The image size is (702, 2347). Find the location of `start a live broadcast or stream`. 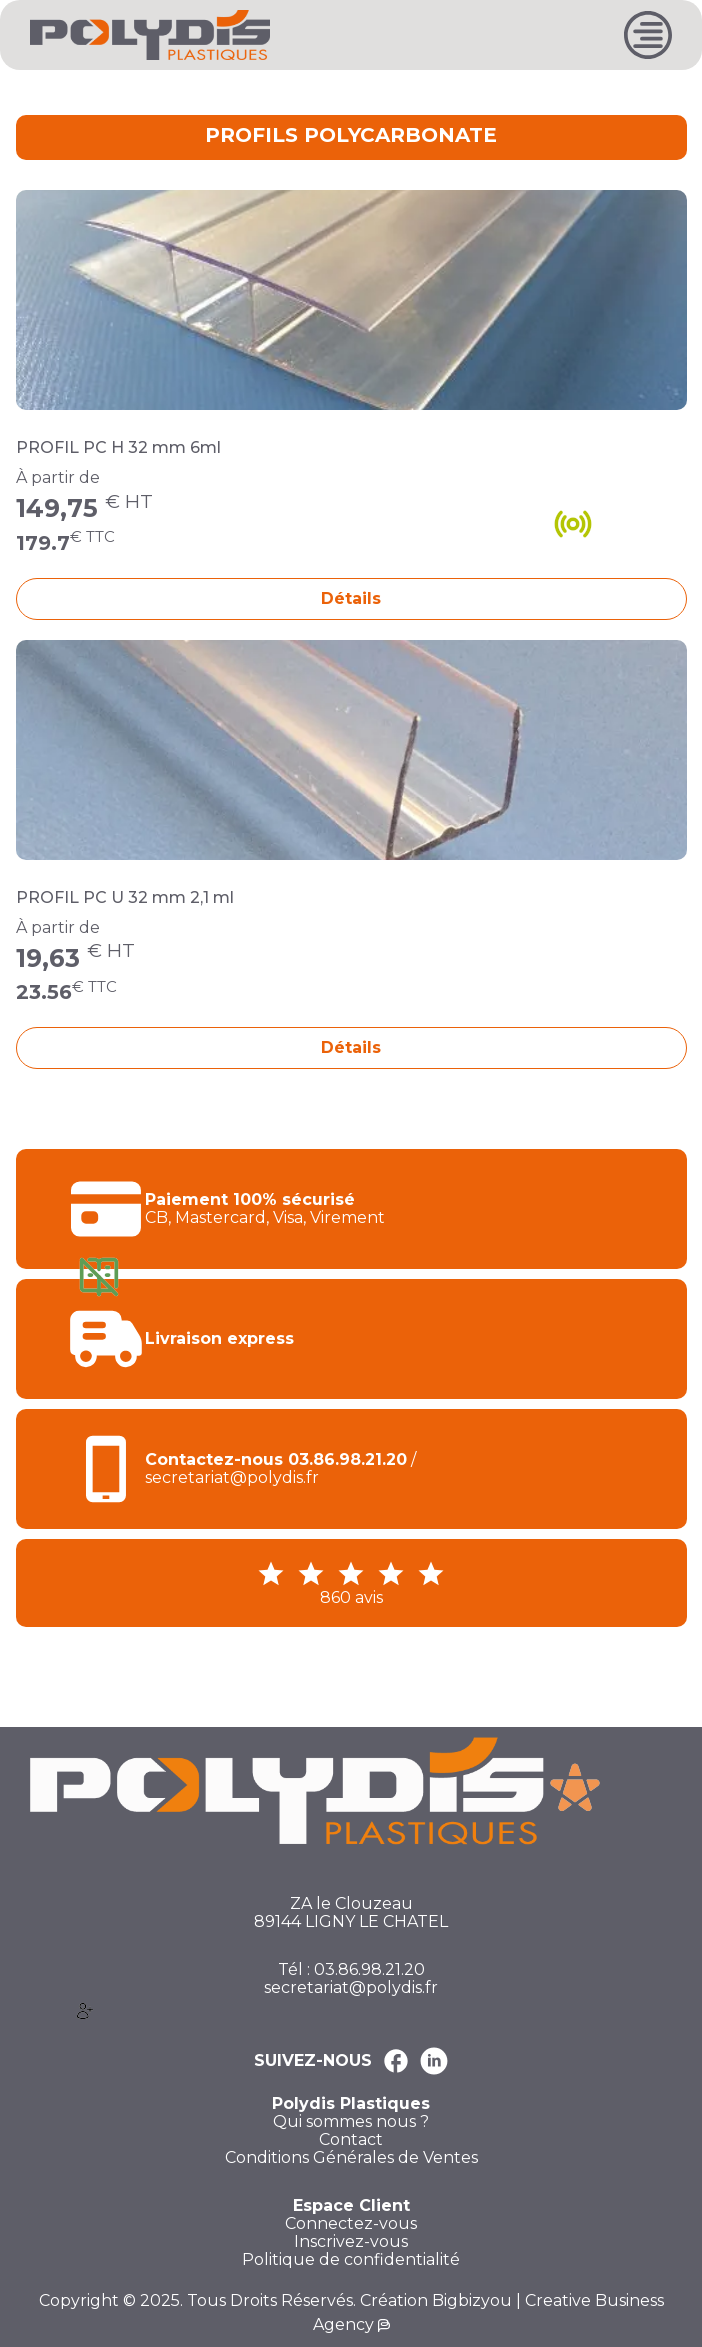

start a live broadcast or stream is located at coordinates (573, 524).